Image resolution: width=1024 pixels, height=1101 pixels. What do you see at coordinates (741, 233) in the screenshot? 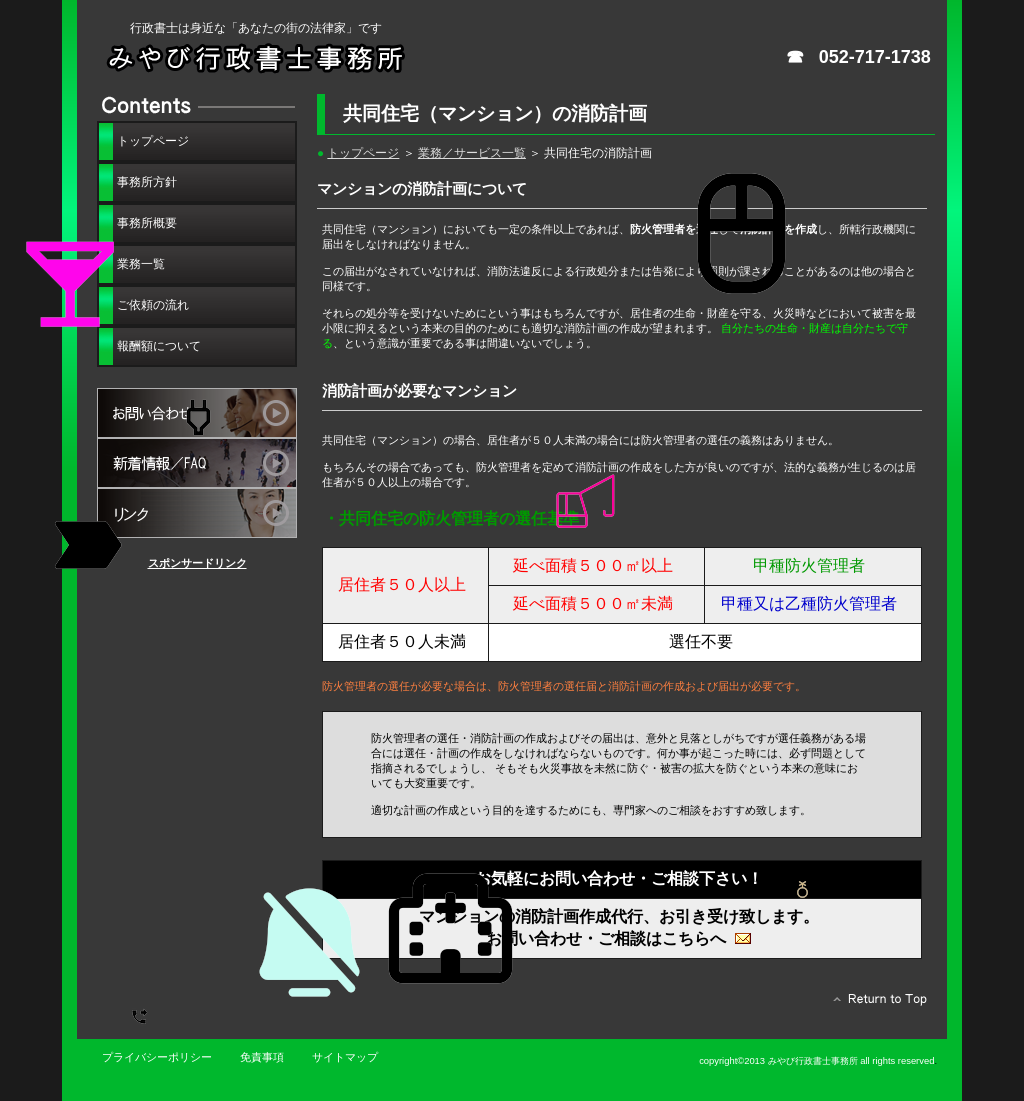
I see `indicates mouse input device connected` at bounding box center [741, 233].